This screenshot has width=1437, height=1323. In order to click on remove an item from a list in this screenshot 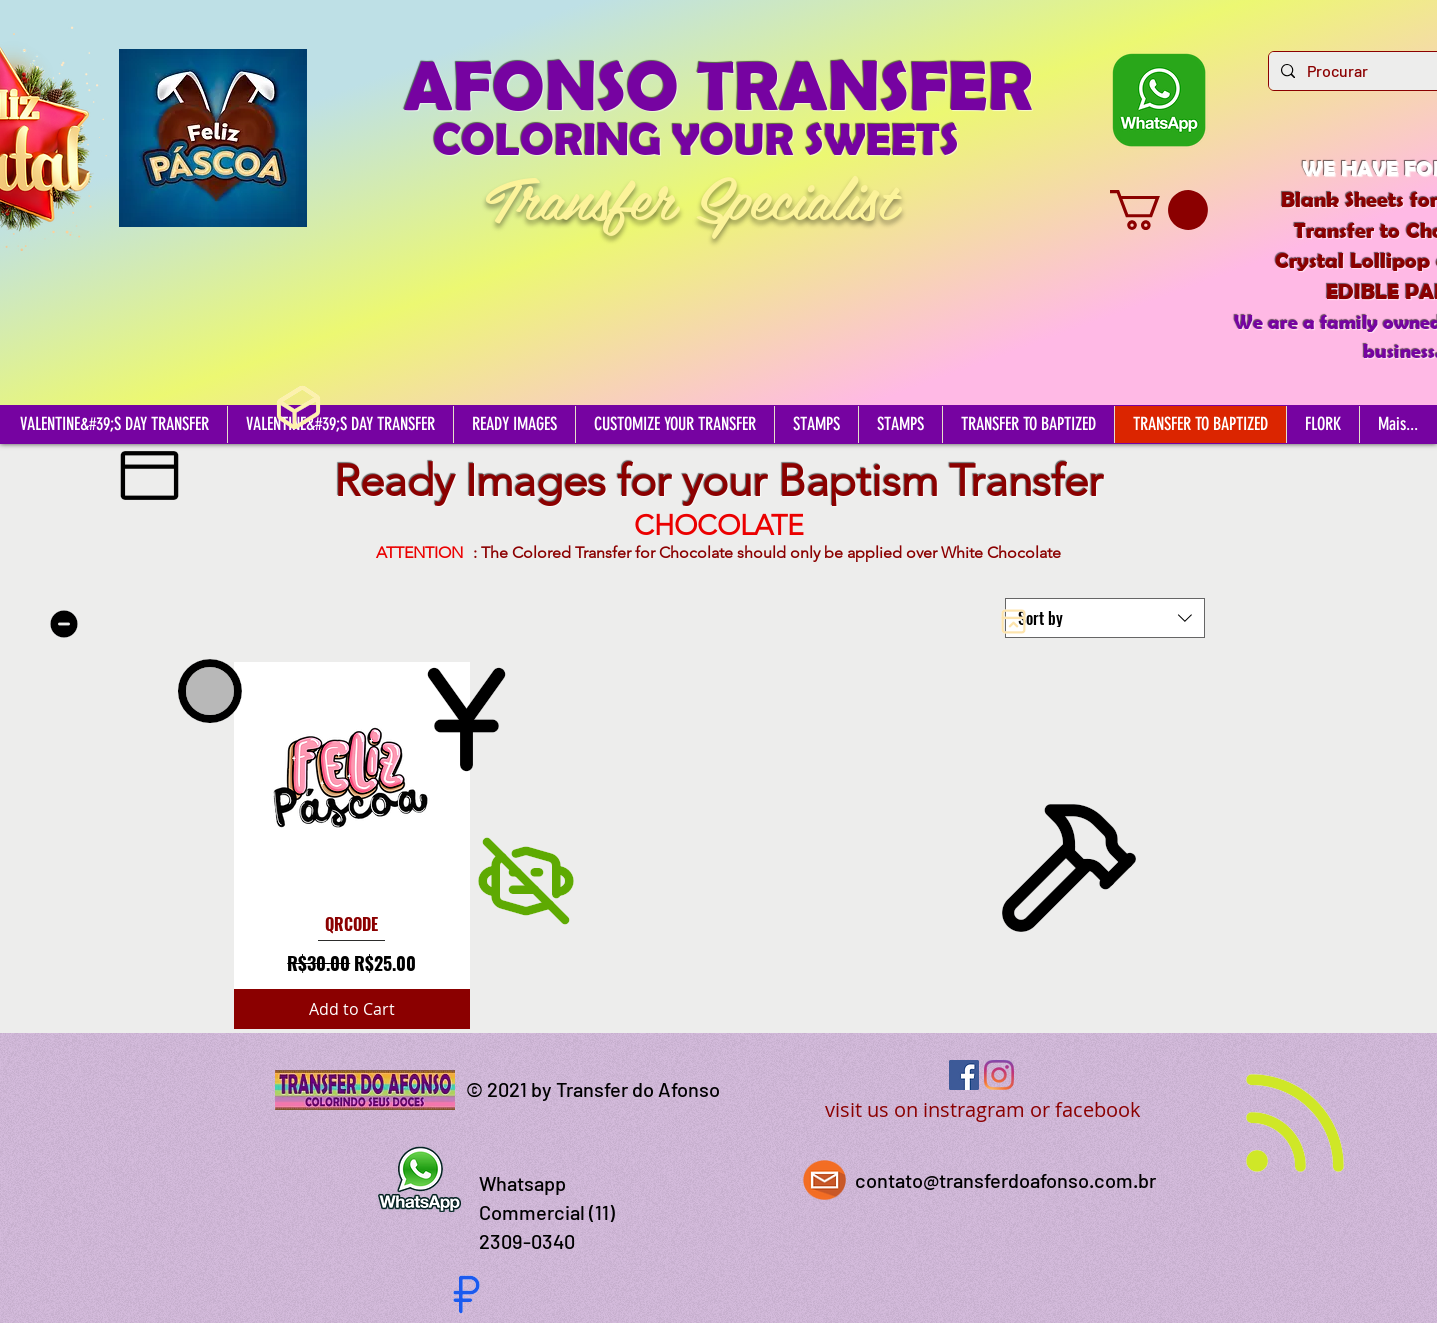, I will do `click(64, 624)`.